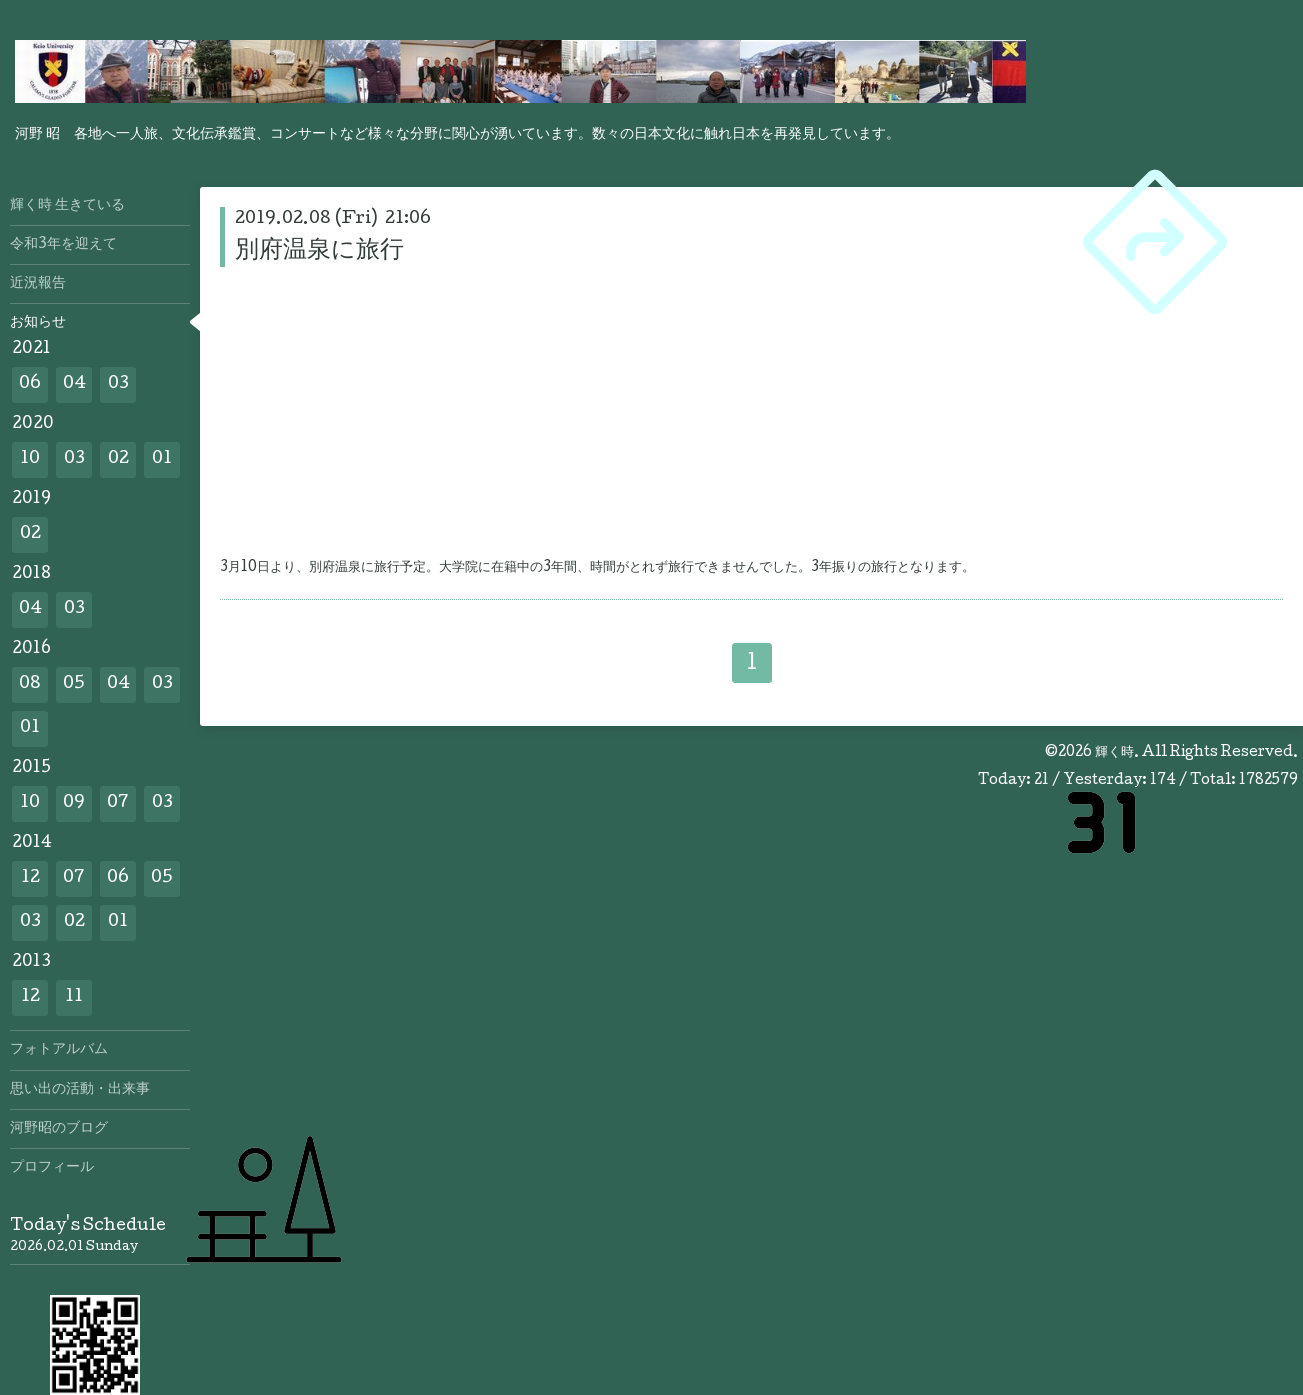 The width and height of the screenshot is (1303, 1395). I want to click on indicates the 31st day of the month, so click(1104, 822).